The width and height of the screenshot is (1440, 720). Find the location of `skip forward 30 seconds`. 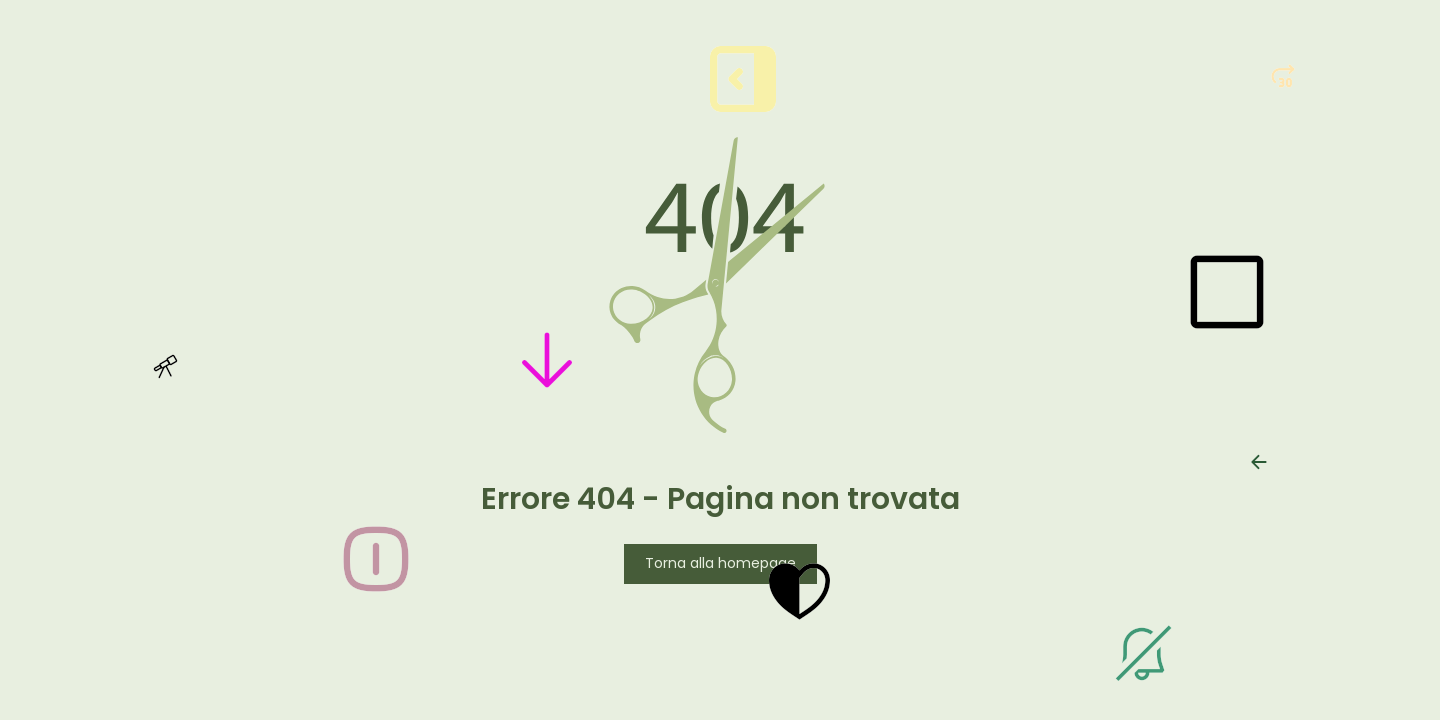

skip forward 30 seconds is located at coordinates (1283, 76).